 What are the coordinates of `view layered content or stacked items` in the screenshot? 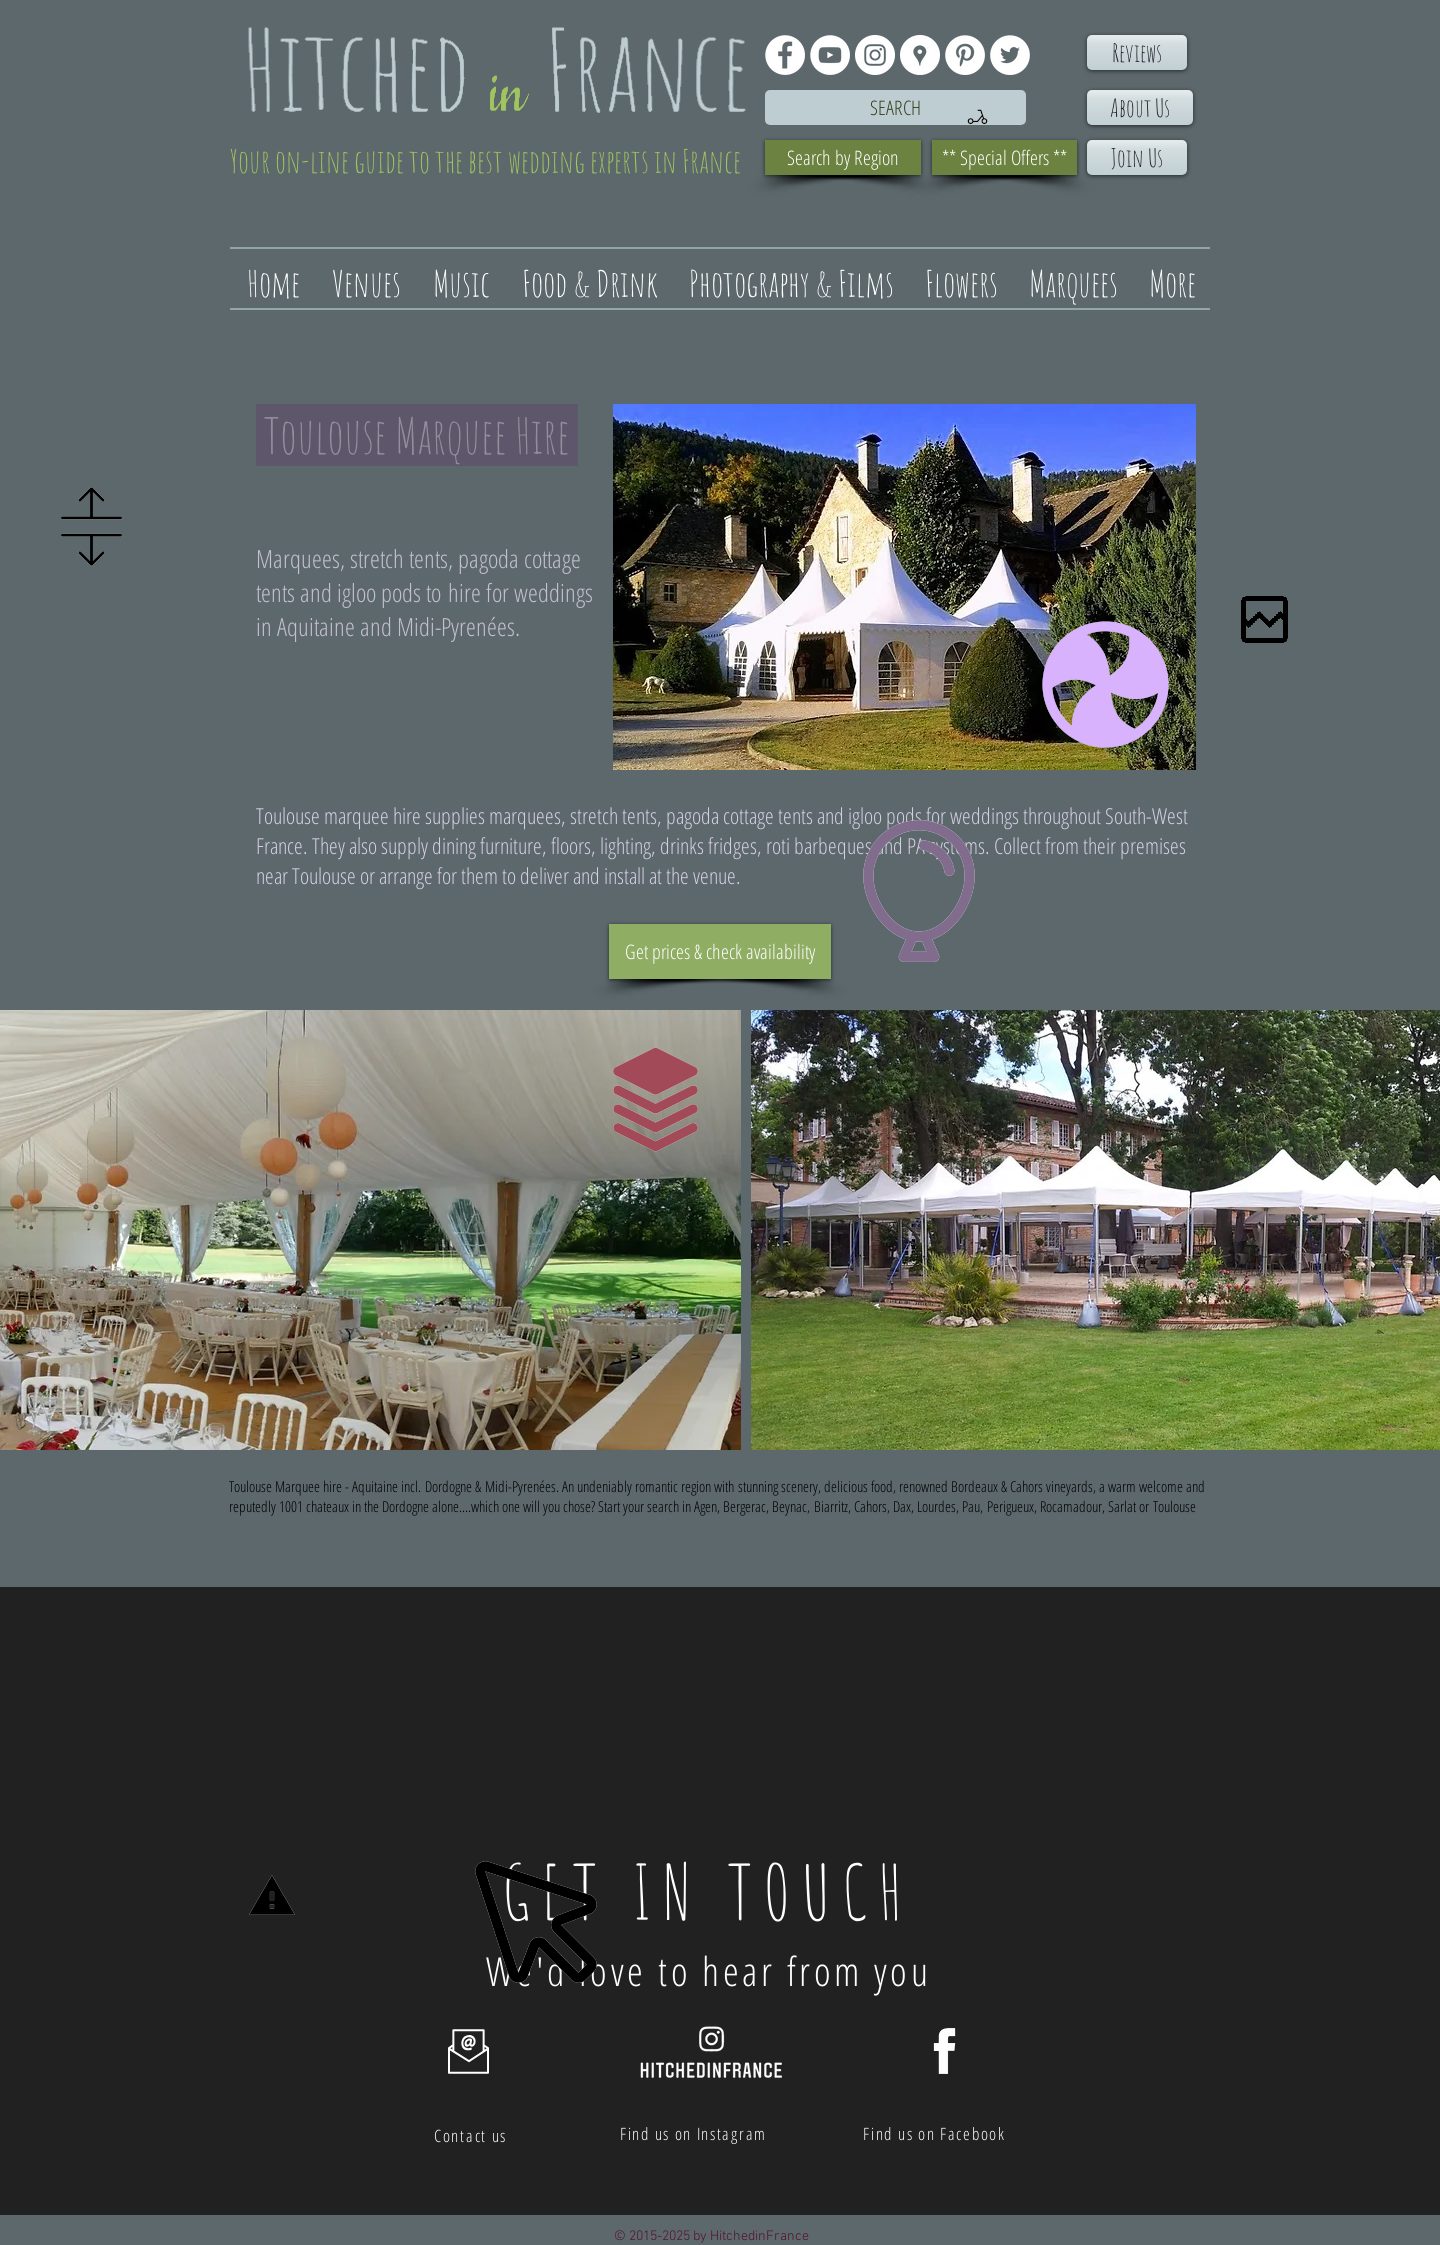 It's located at (655, 1099).